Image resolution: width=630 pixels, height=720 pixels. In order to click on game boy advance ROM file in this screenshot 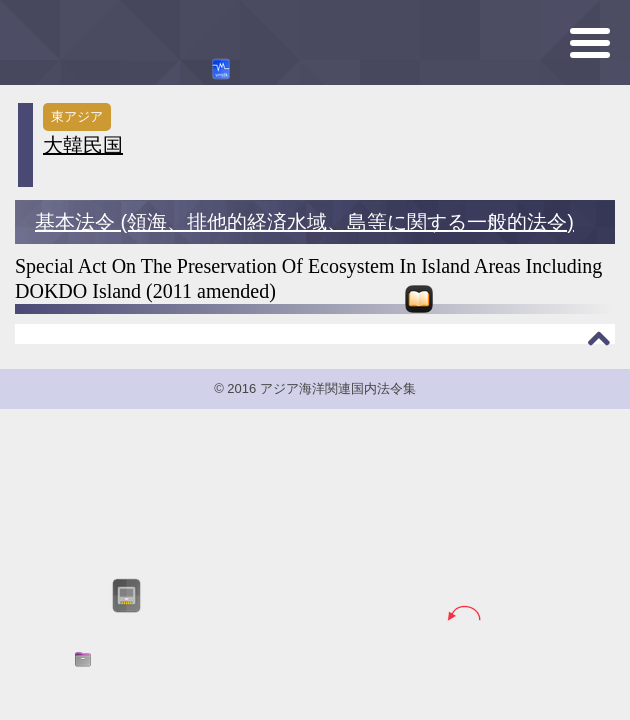, I will do `click(126, 595)`.